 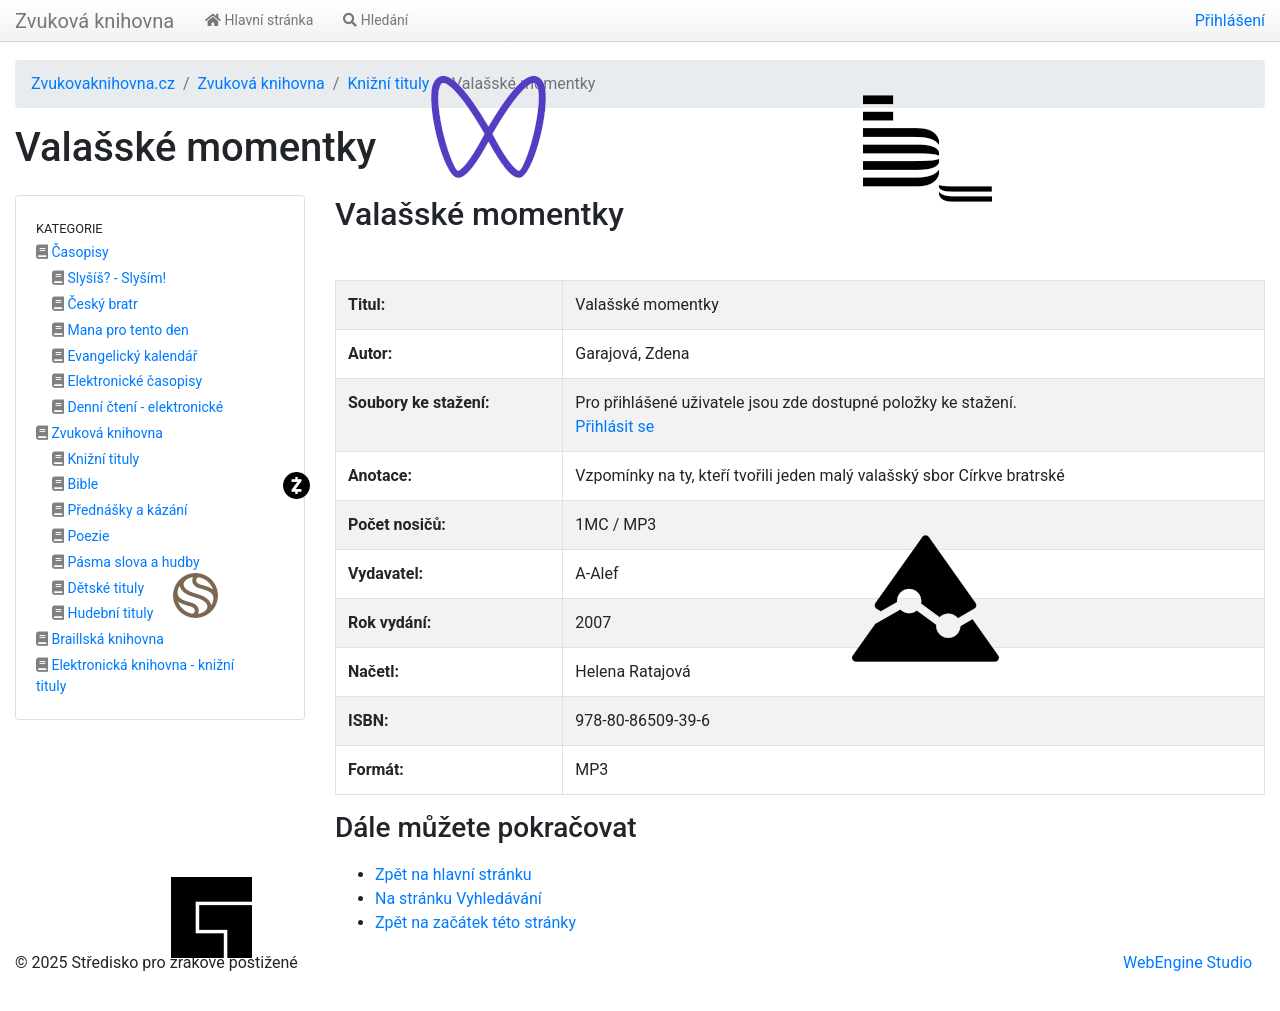 I want to click on open the spond app, so click(x=195, y=595).